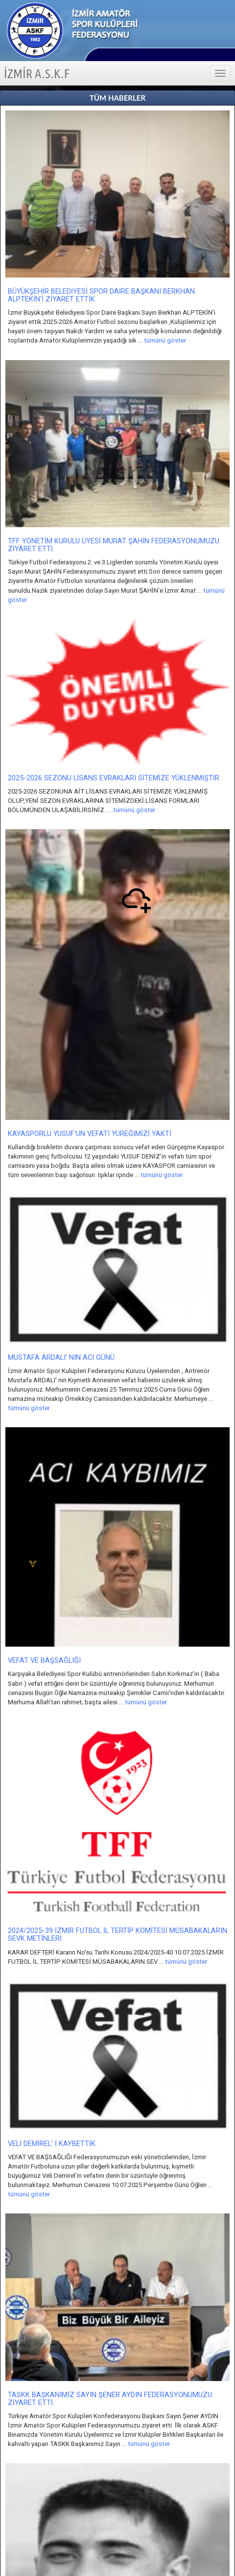 The width and height of the screenshot is (235, 2576). Describe the element at coordinates (33, 1564) in the screenshot. I see `select transgender as gender identity` at that location.